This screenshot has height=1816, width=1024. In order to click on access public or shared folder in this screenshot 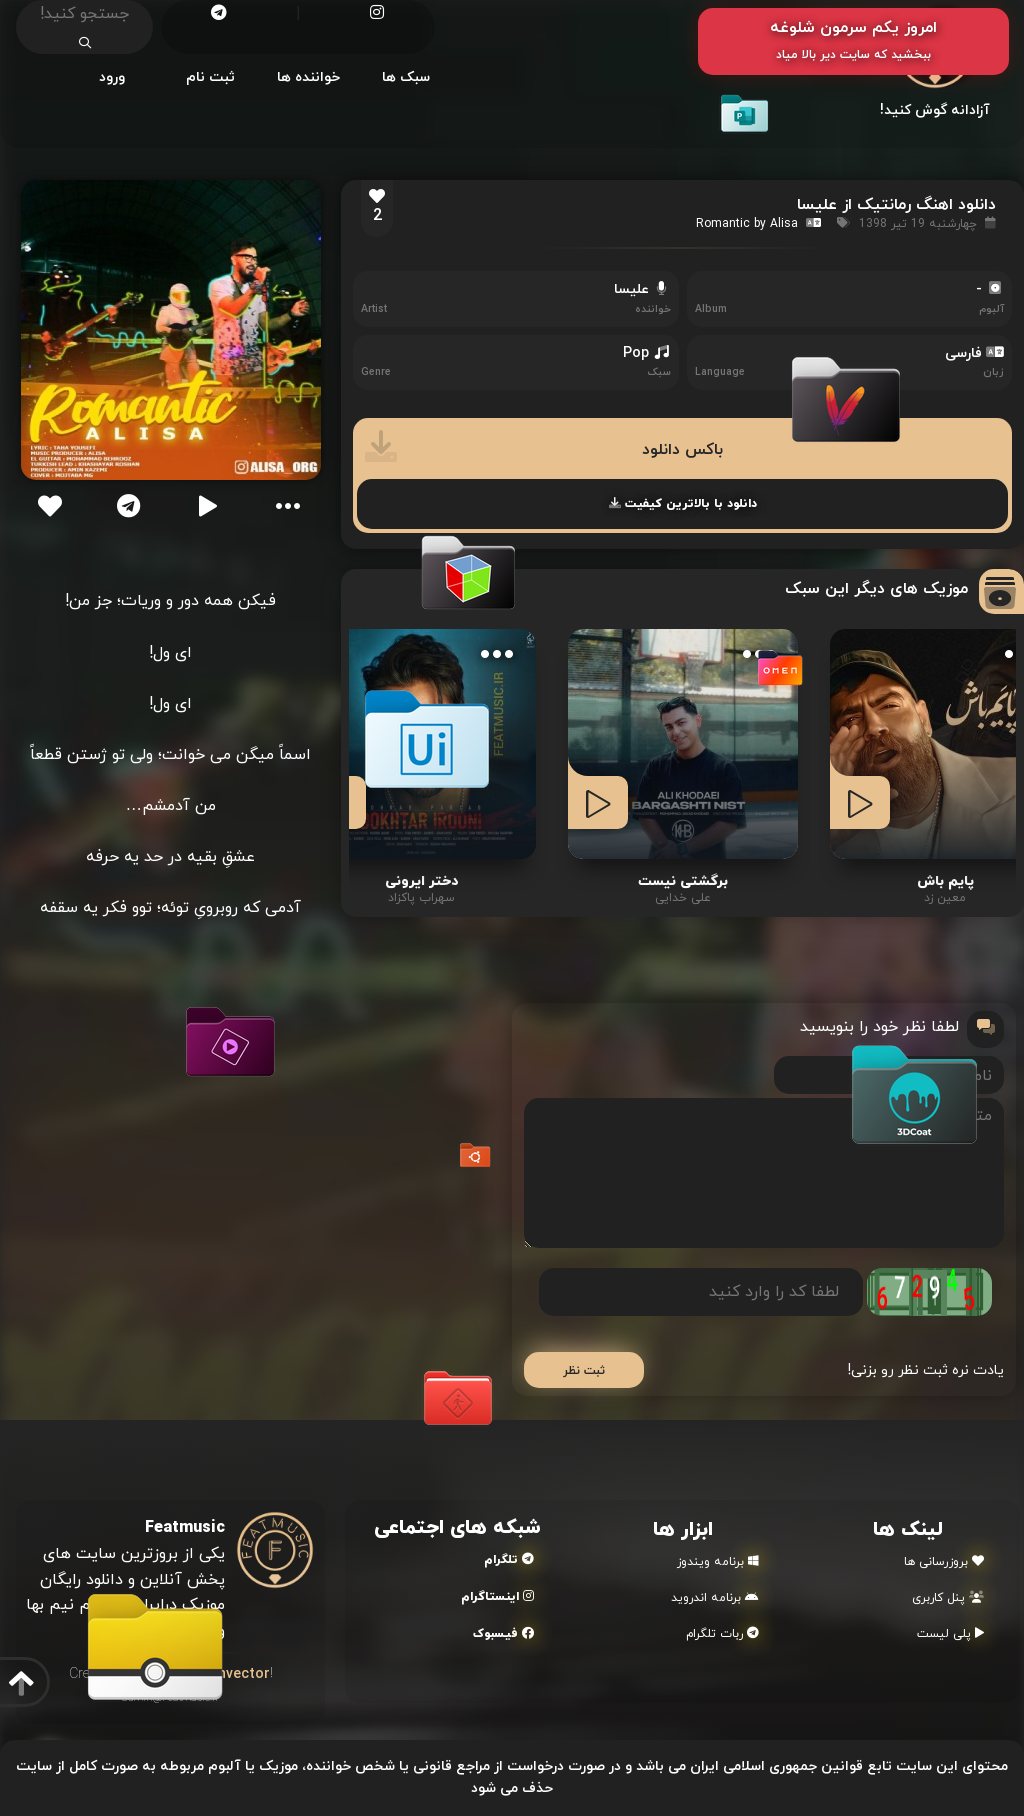, I will do `click(458, 1398)`.